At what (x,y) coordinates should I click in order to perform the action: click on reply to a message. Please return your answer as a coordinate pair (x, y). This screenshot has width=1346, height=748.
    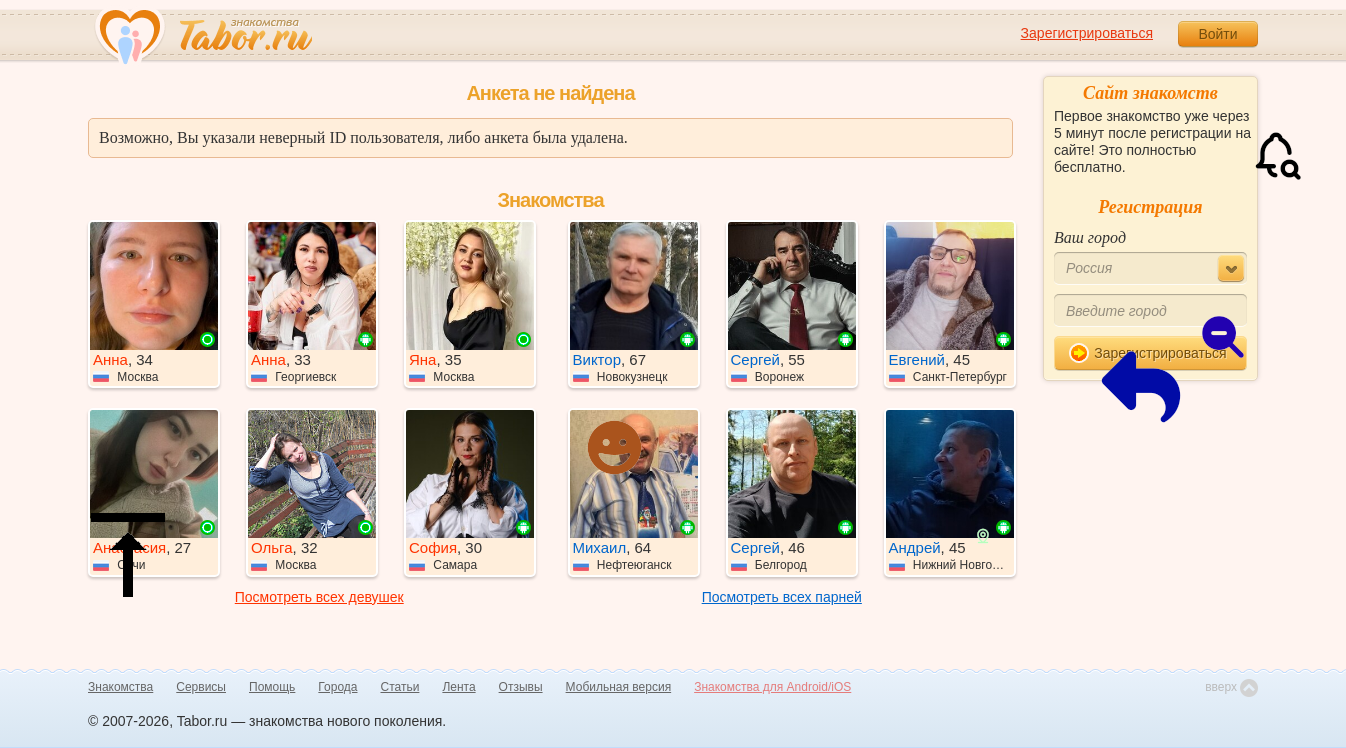
    Looking at the image, I should click on (1141, 388).